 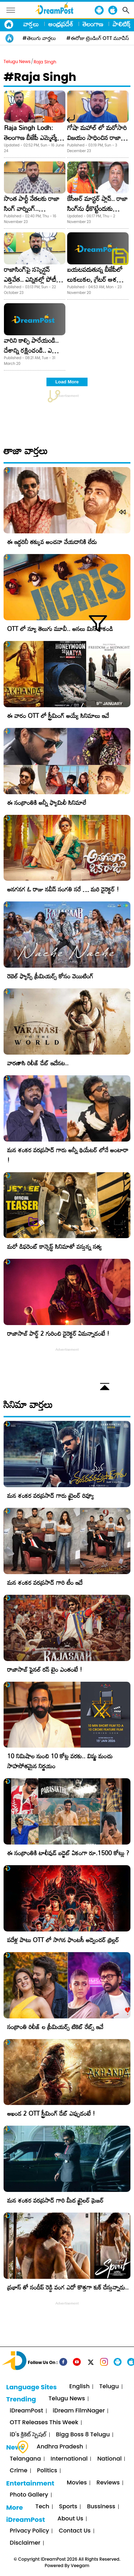 What do you see at coordinates (23, 2447) in the screenshot?
I see `view location on map` at bounding box center [23, 2447].